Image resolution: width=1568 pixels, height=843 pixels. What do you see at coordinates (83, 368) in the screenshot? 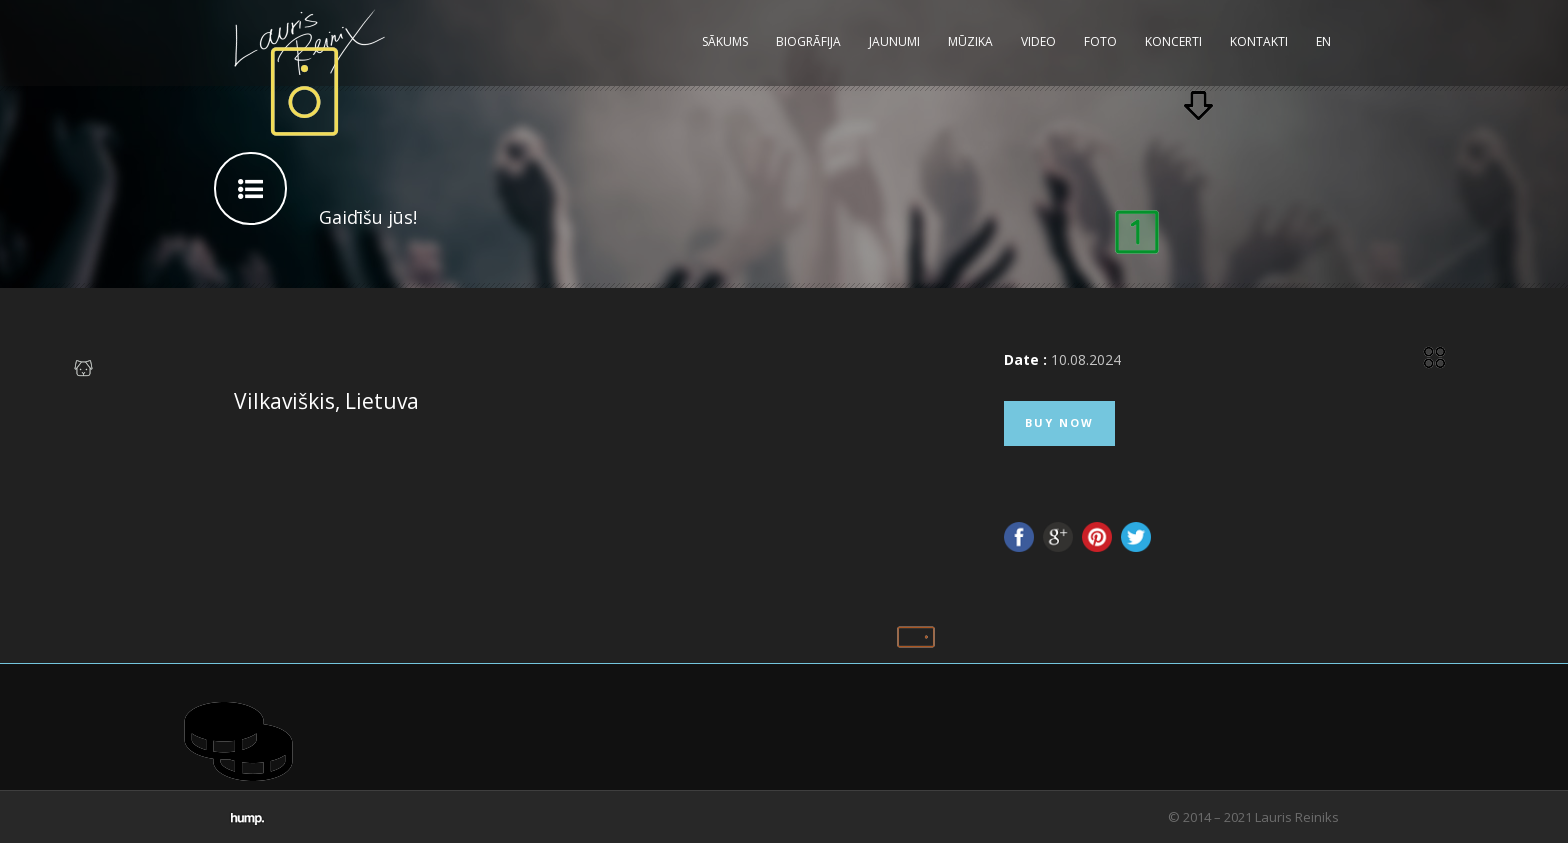
I see `view pet-related content or settings` at bounding box center [83, 368].